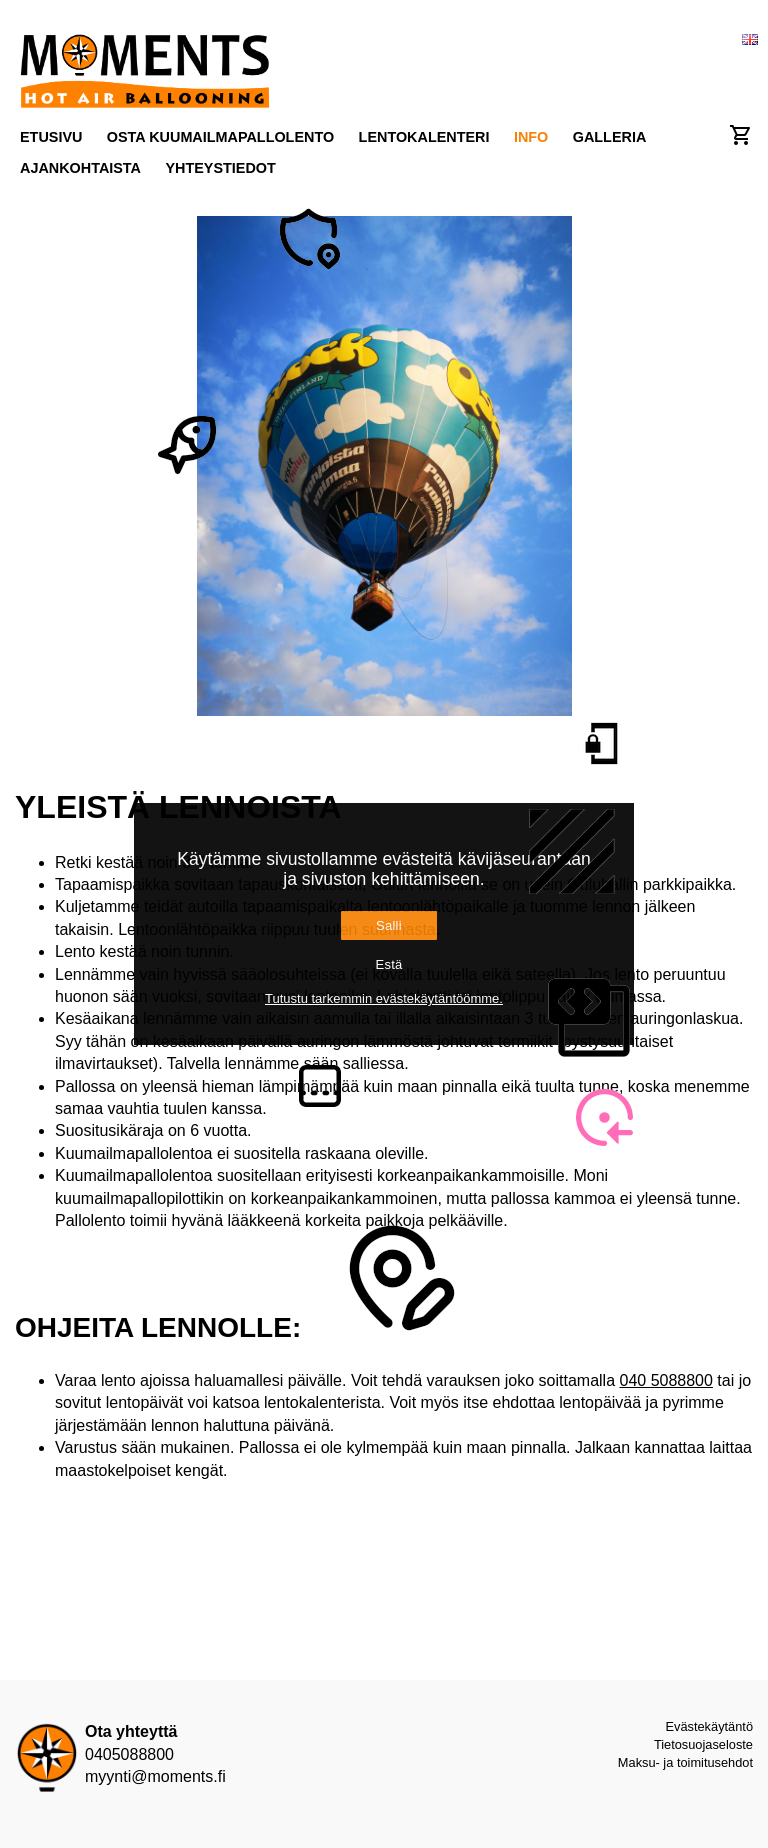  Describe the element at coordinates (320, 1086) in the screenshot. I see `toggle bottom navigation bar off` at that location.